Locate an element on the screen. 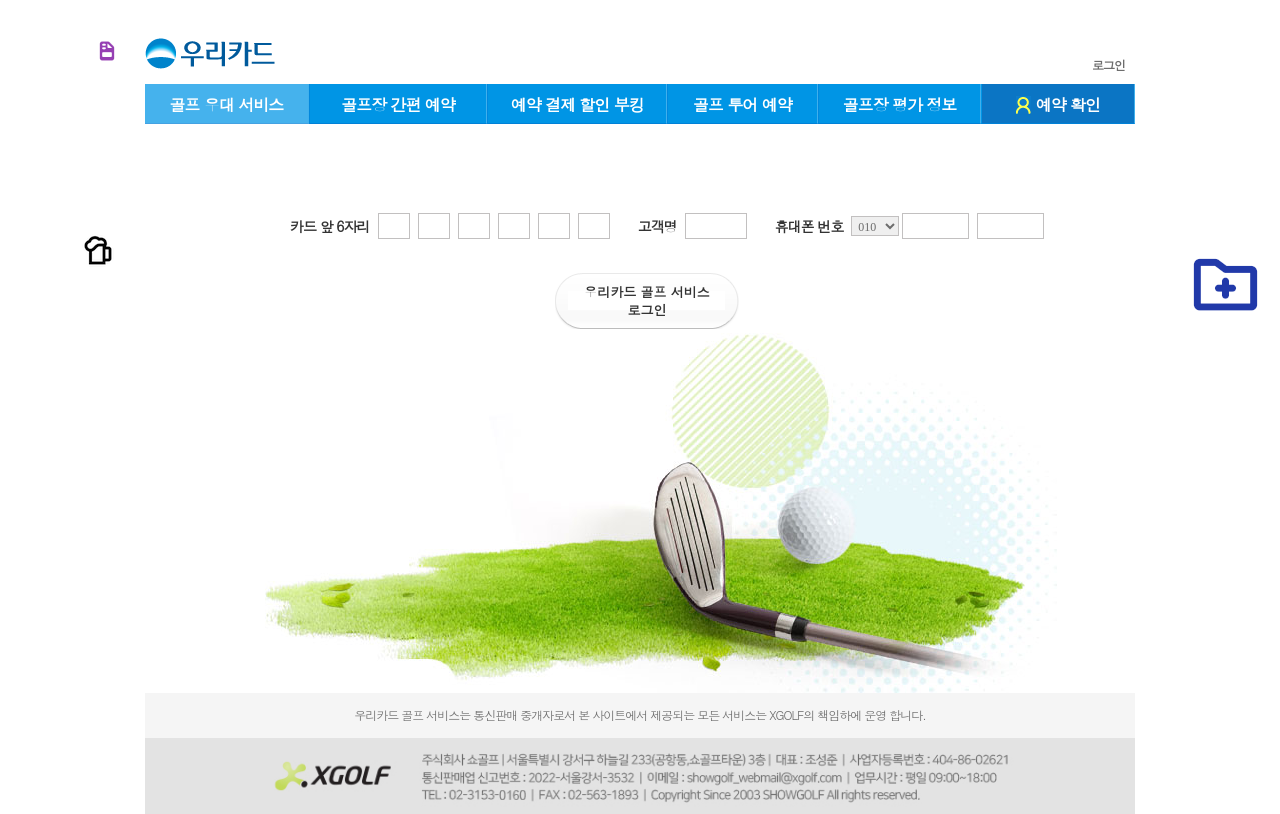 This screenshot has width=1280, height=814. create a new folder is located at coordinates (1225, 283).